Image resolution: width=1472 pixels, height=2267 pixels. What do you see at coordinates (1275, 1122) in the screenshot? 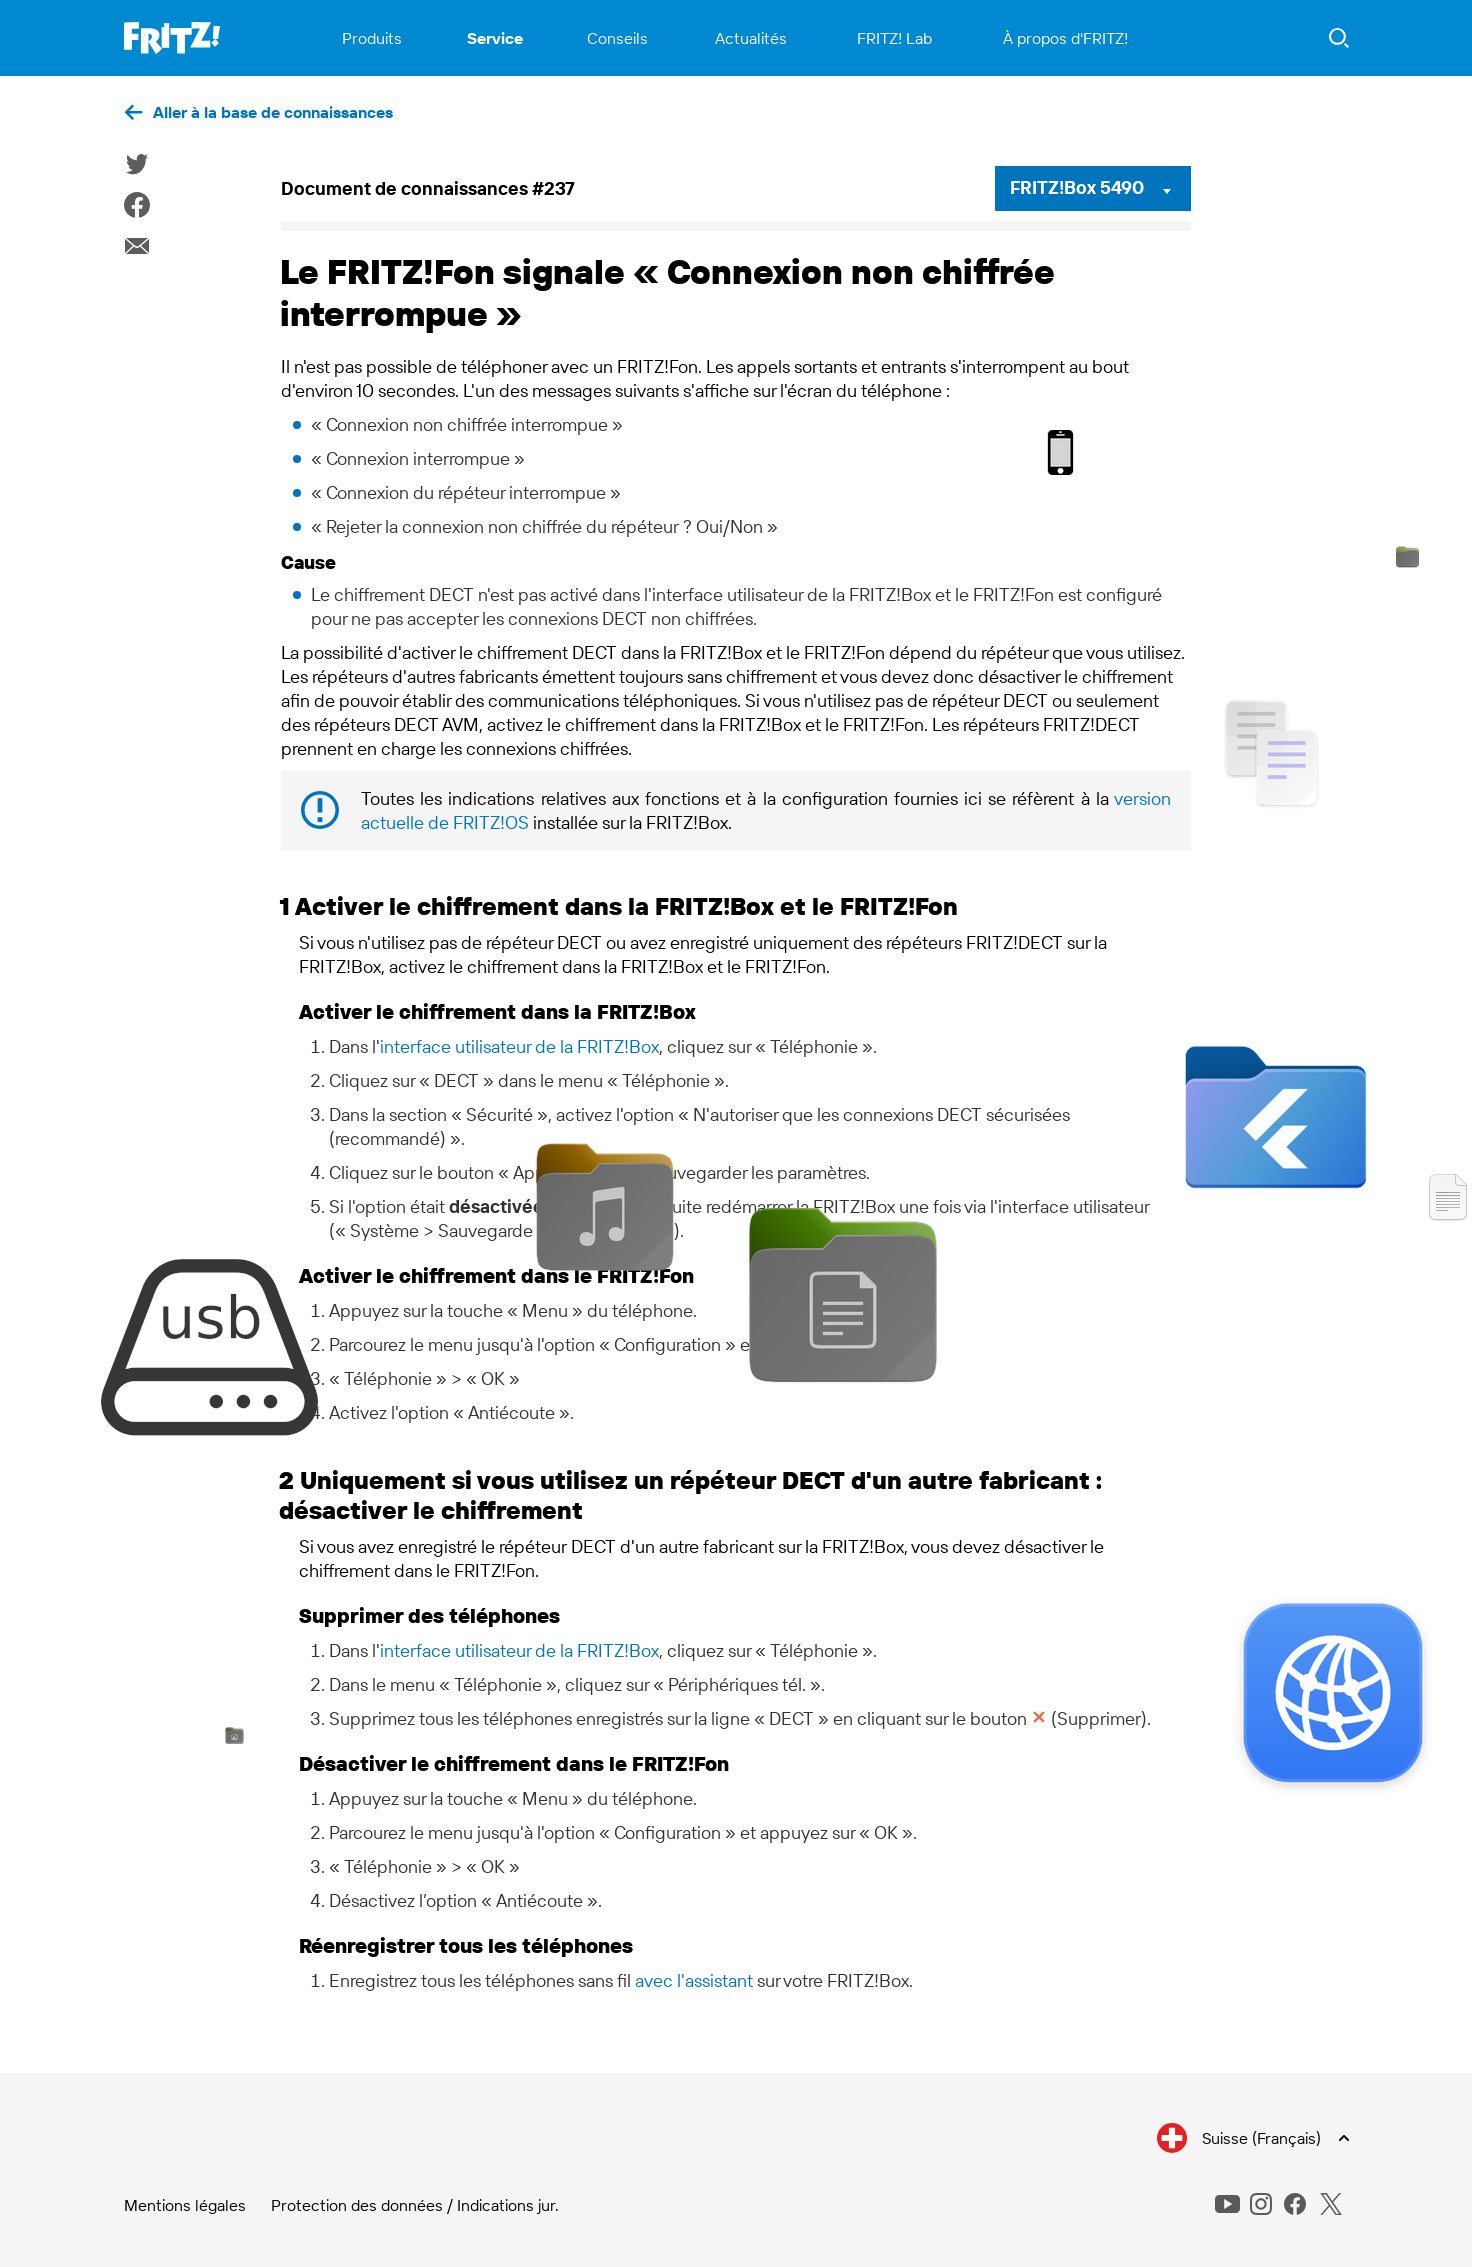
I see `open flutter project folder` at bounding box center [1275, 1122].